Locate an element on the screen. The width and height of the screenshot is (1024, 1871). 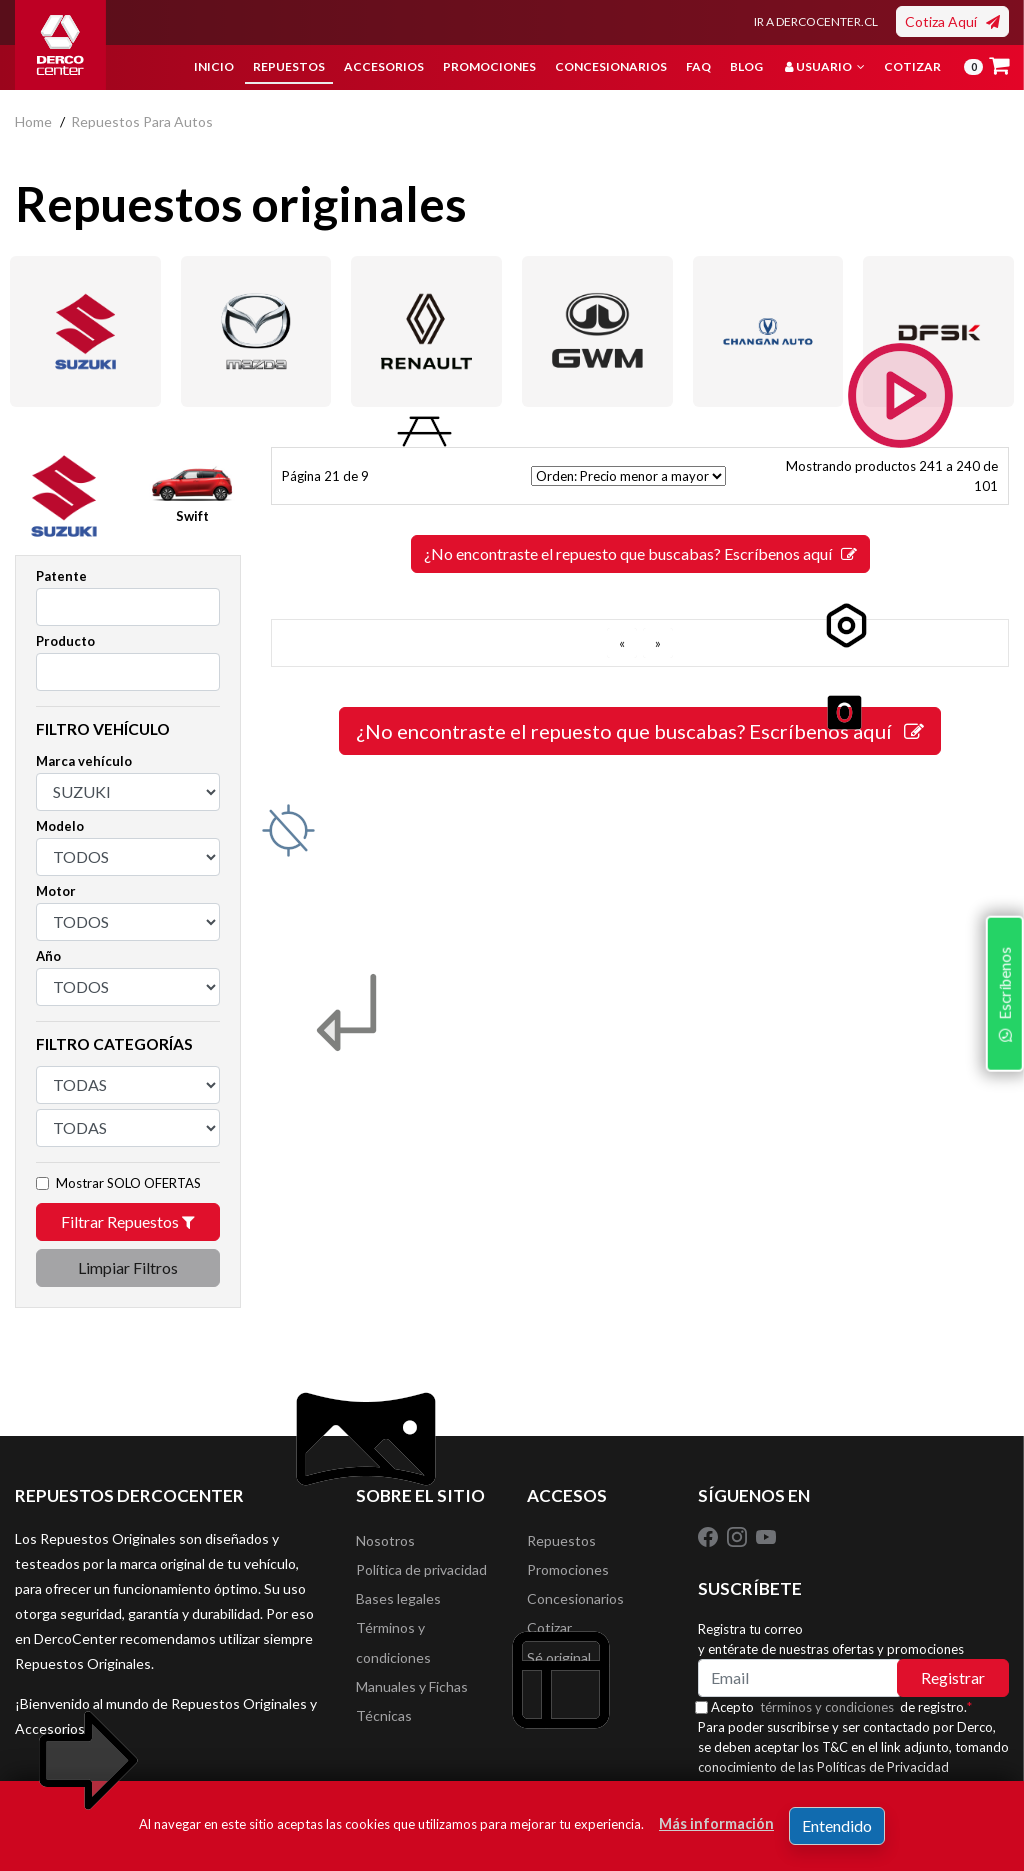
indicates zero or no items is located at coordinates (844, 712).